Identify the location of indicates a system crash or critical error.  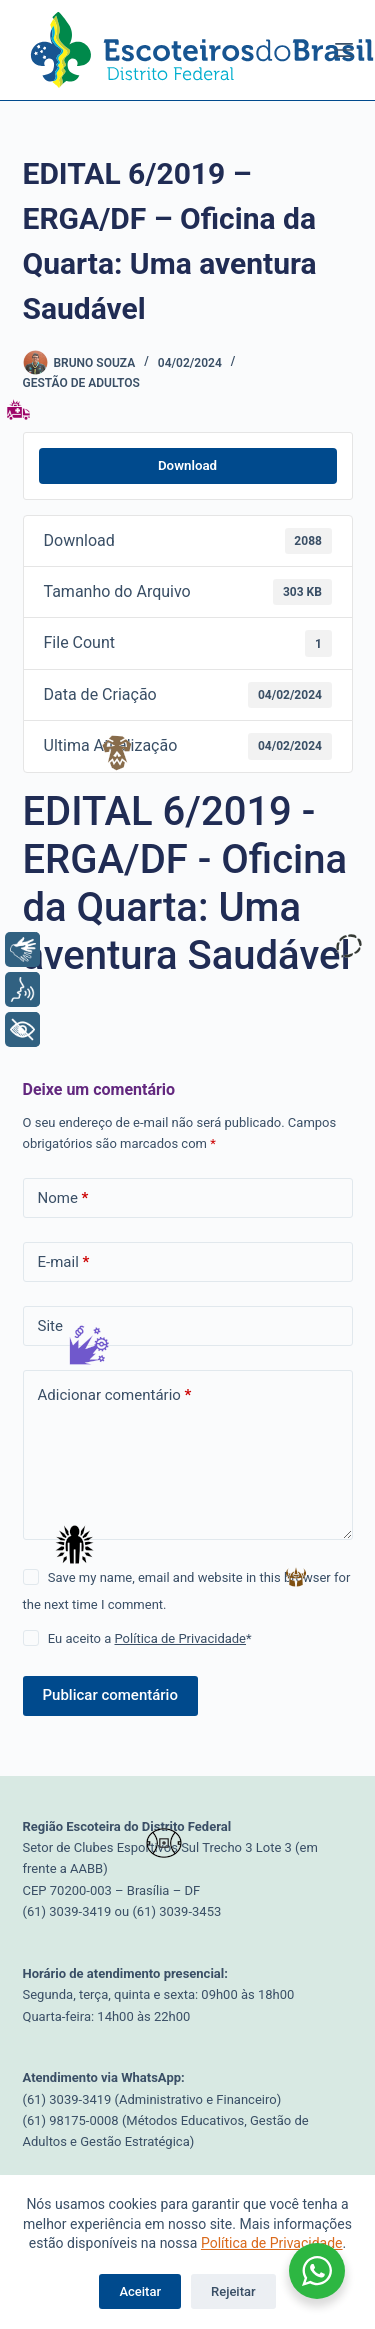
(89, 1344).